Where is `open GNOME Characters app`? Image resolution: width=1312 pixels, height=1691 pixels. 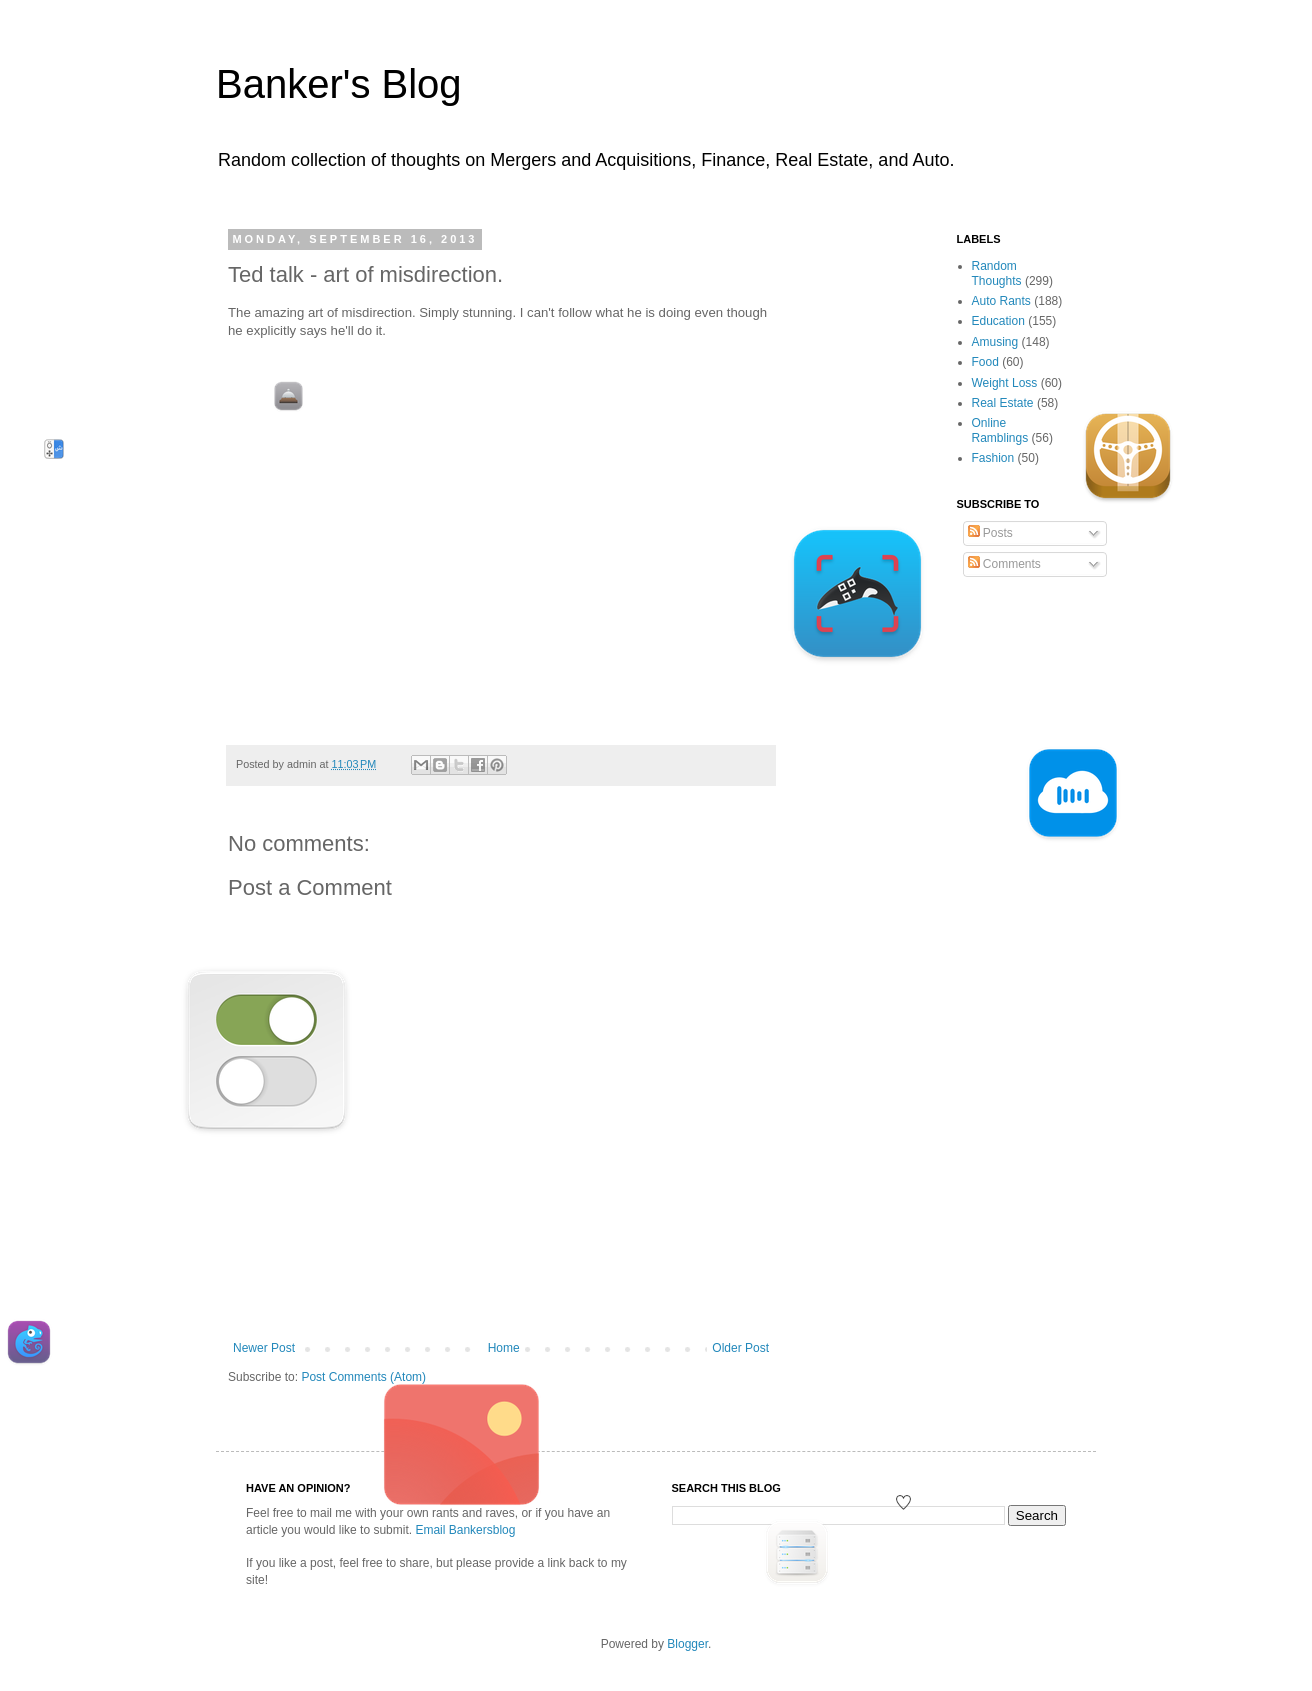 open GNOME Characters app is located at coordinates (54, 449).